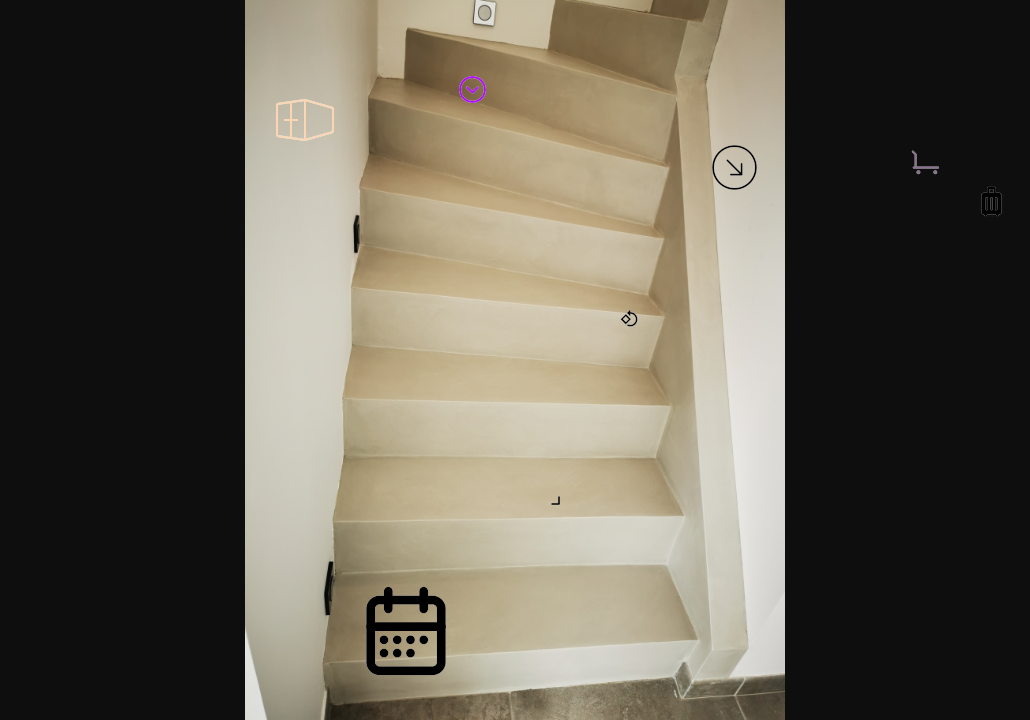 This screenshot has height=720, width=1030. I want to click on access travel or trip information, so click(991, 201).